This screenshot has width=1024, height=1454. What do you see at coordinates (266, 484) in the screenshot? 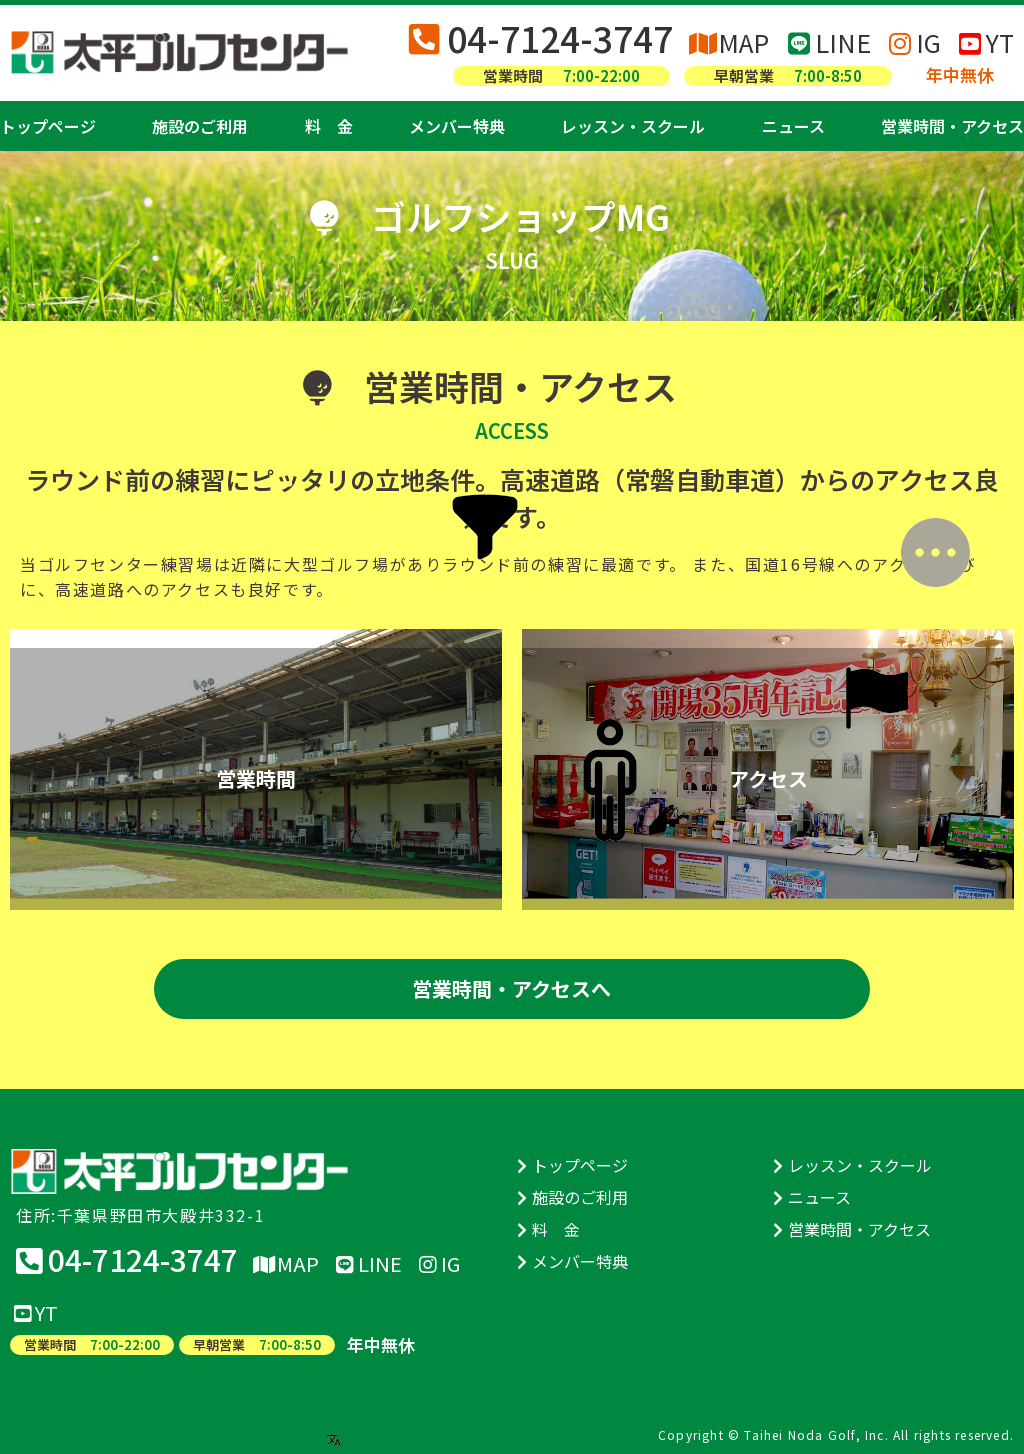
I see `perform a division calculation` at bounding box center [266, 484].